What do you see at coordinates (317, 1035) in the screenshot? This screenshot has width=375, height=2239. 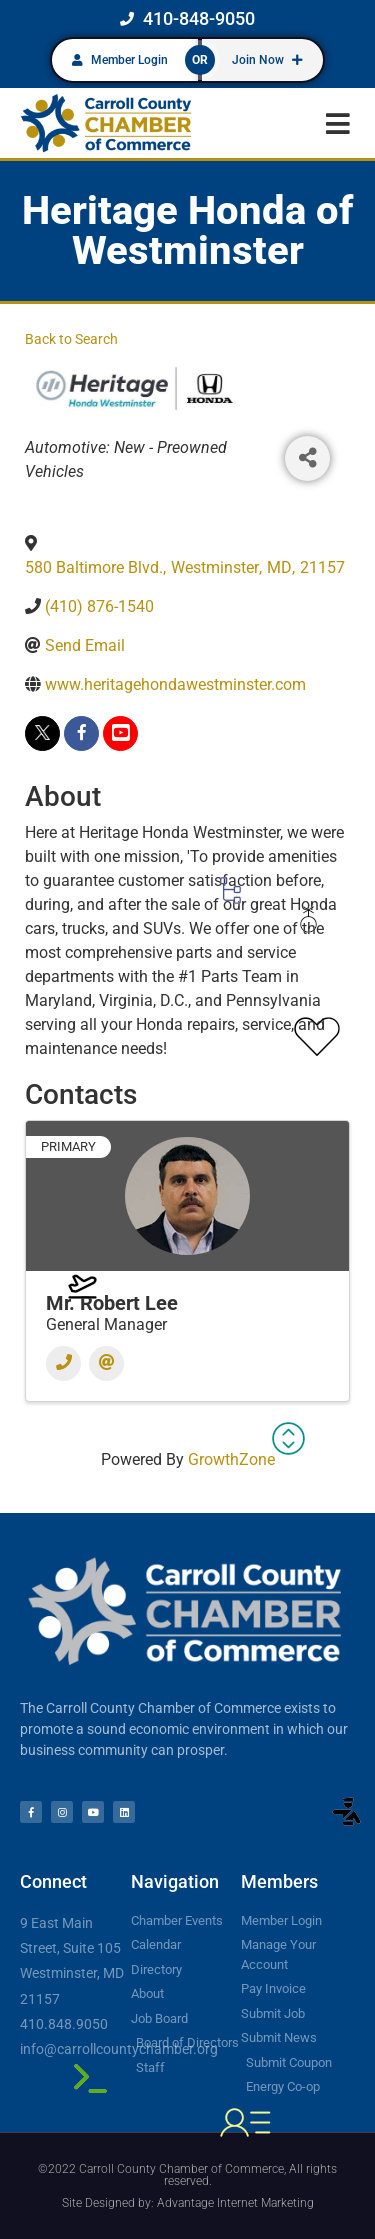 I see `add to favorites` at bounding box center [317, 1035].